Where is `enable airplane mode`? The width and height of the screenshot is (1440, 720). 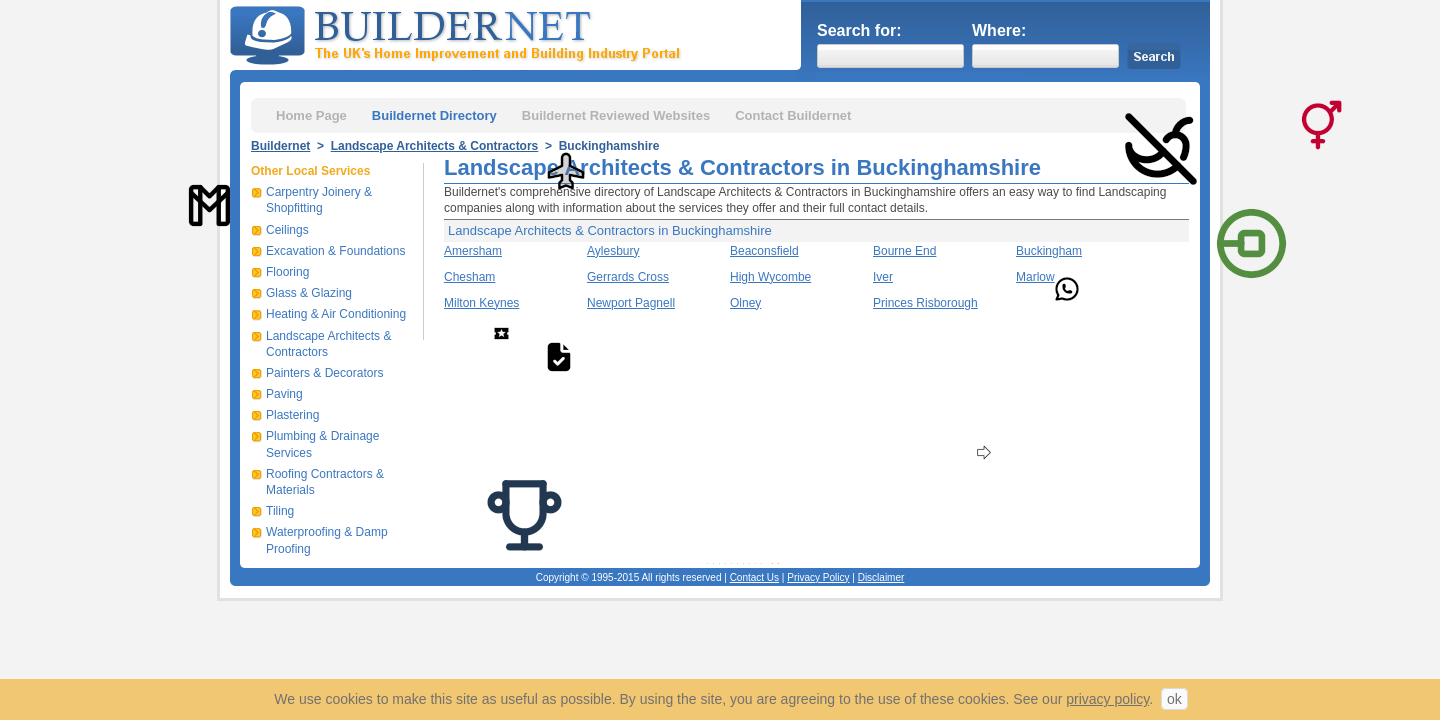
enable airplane mode is located at coordinates (566, 171).